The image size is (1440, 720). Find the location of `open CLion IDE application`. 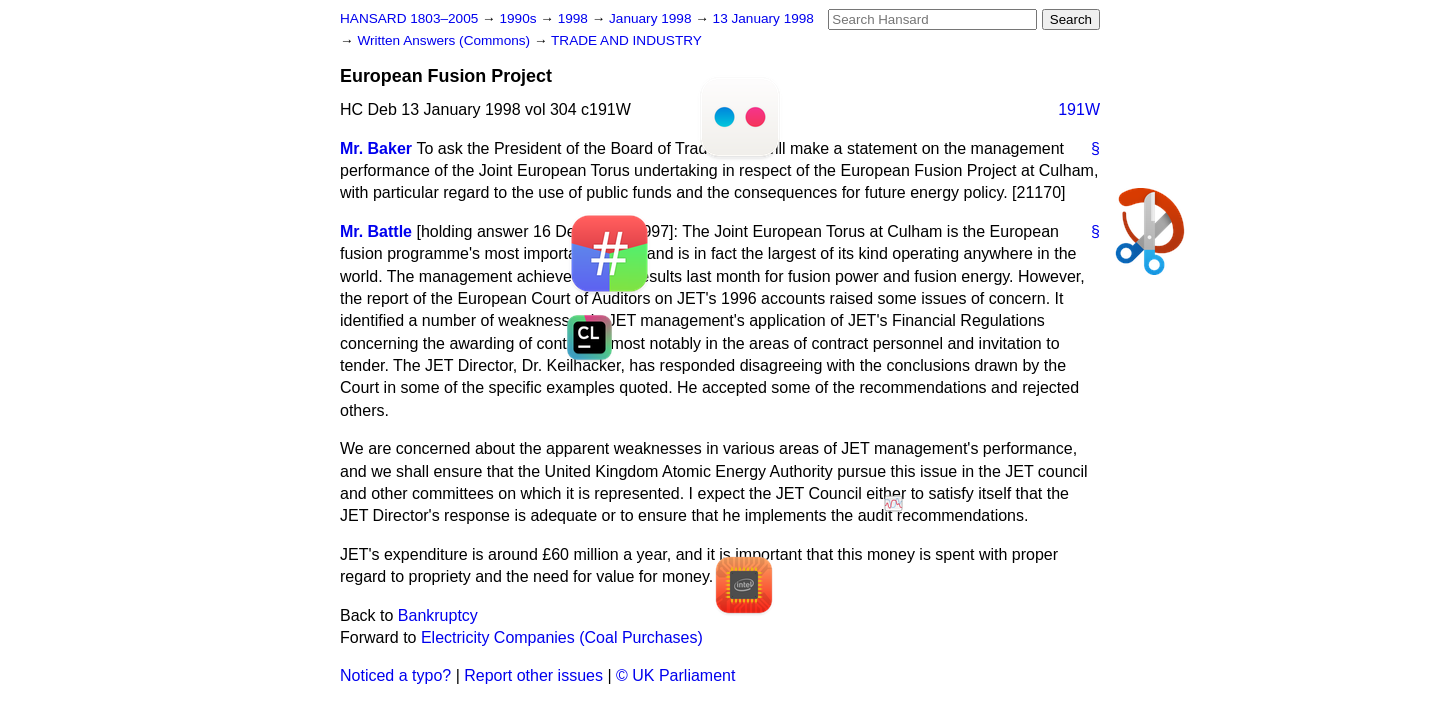

open CLion IDE application is located at coordinates (589, 337).